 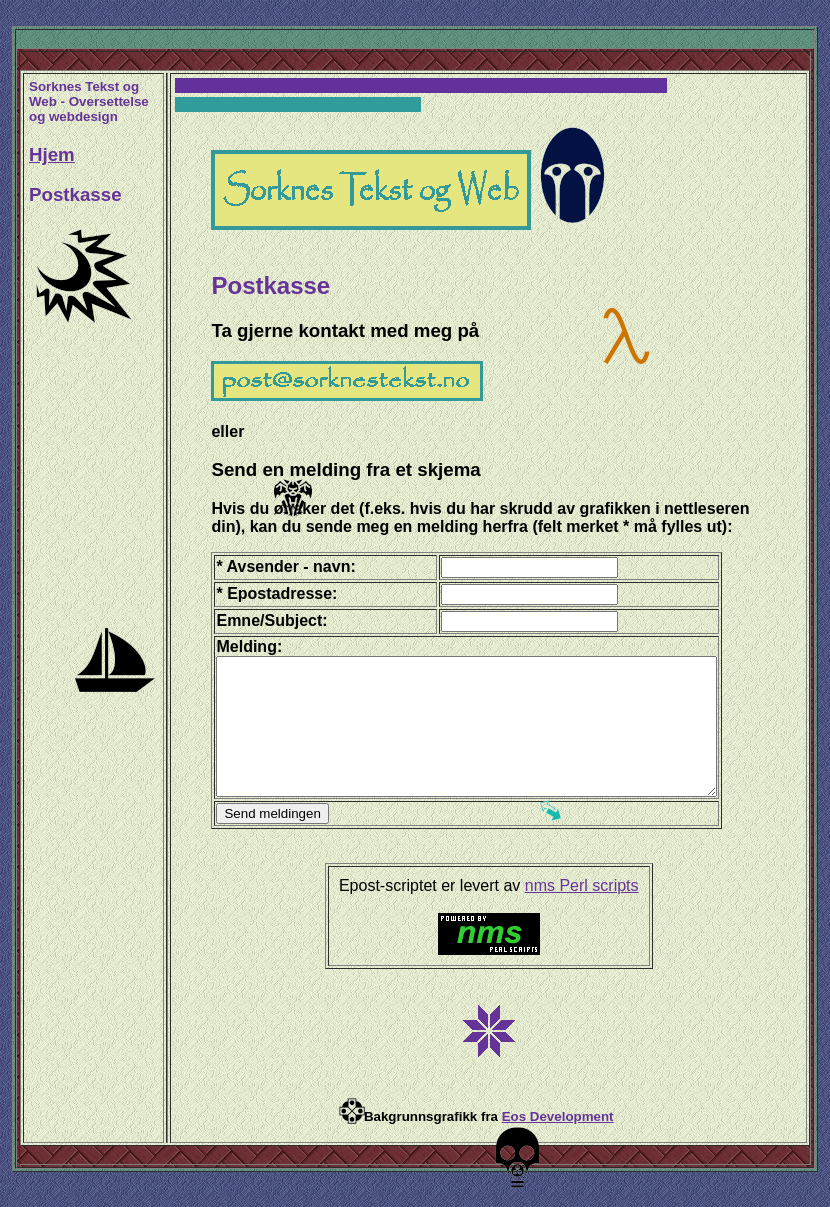 I want to click on indicates hazardous environment or toxic area in game, so click(x=517, y=1157).